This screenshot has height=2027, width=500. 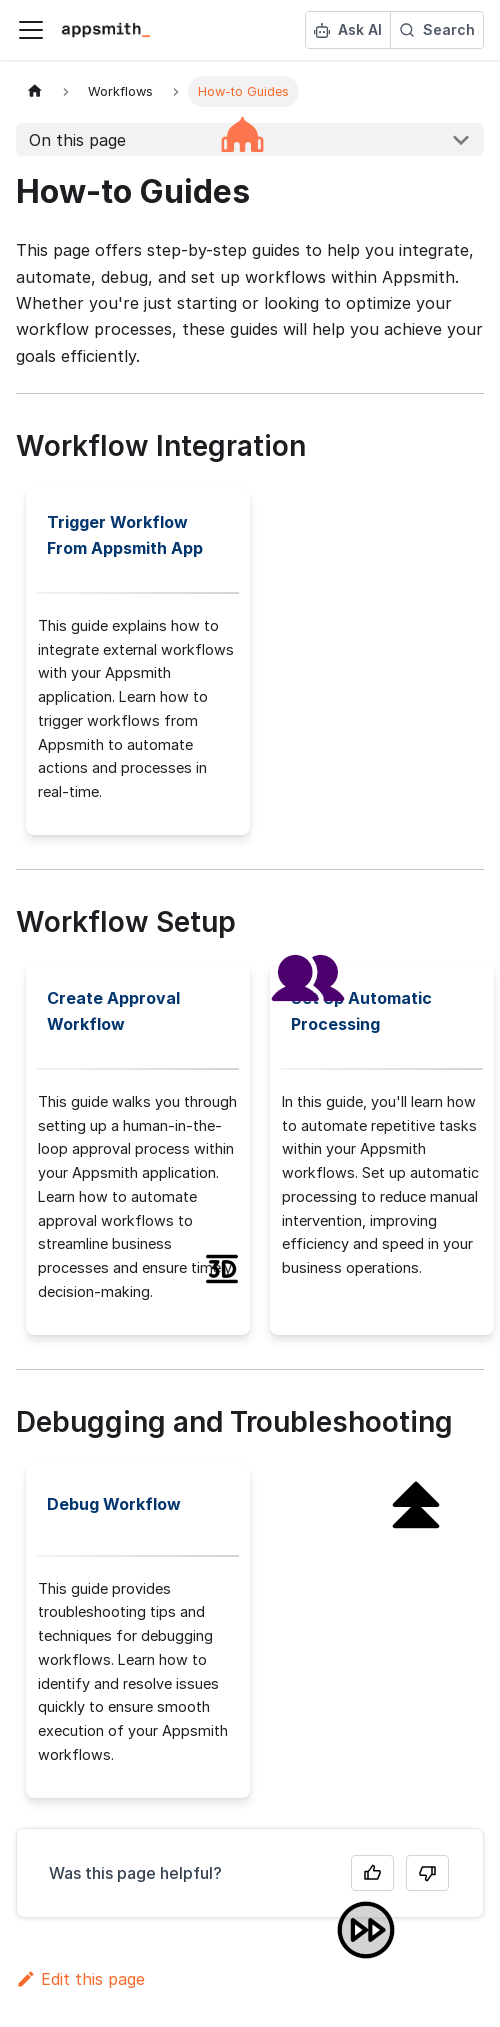 What do you see at coordinates (366, 1930) in the screenshot?
I see `fast forward media playback` at bounding box center [366, 1930].